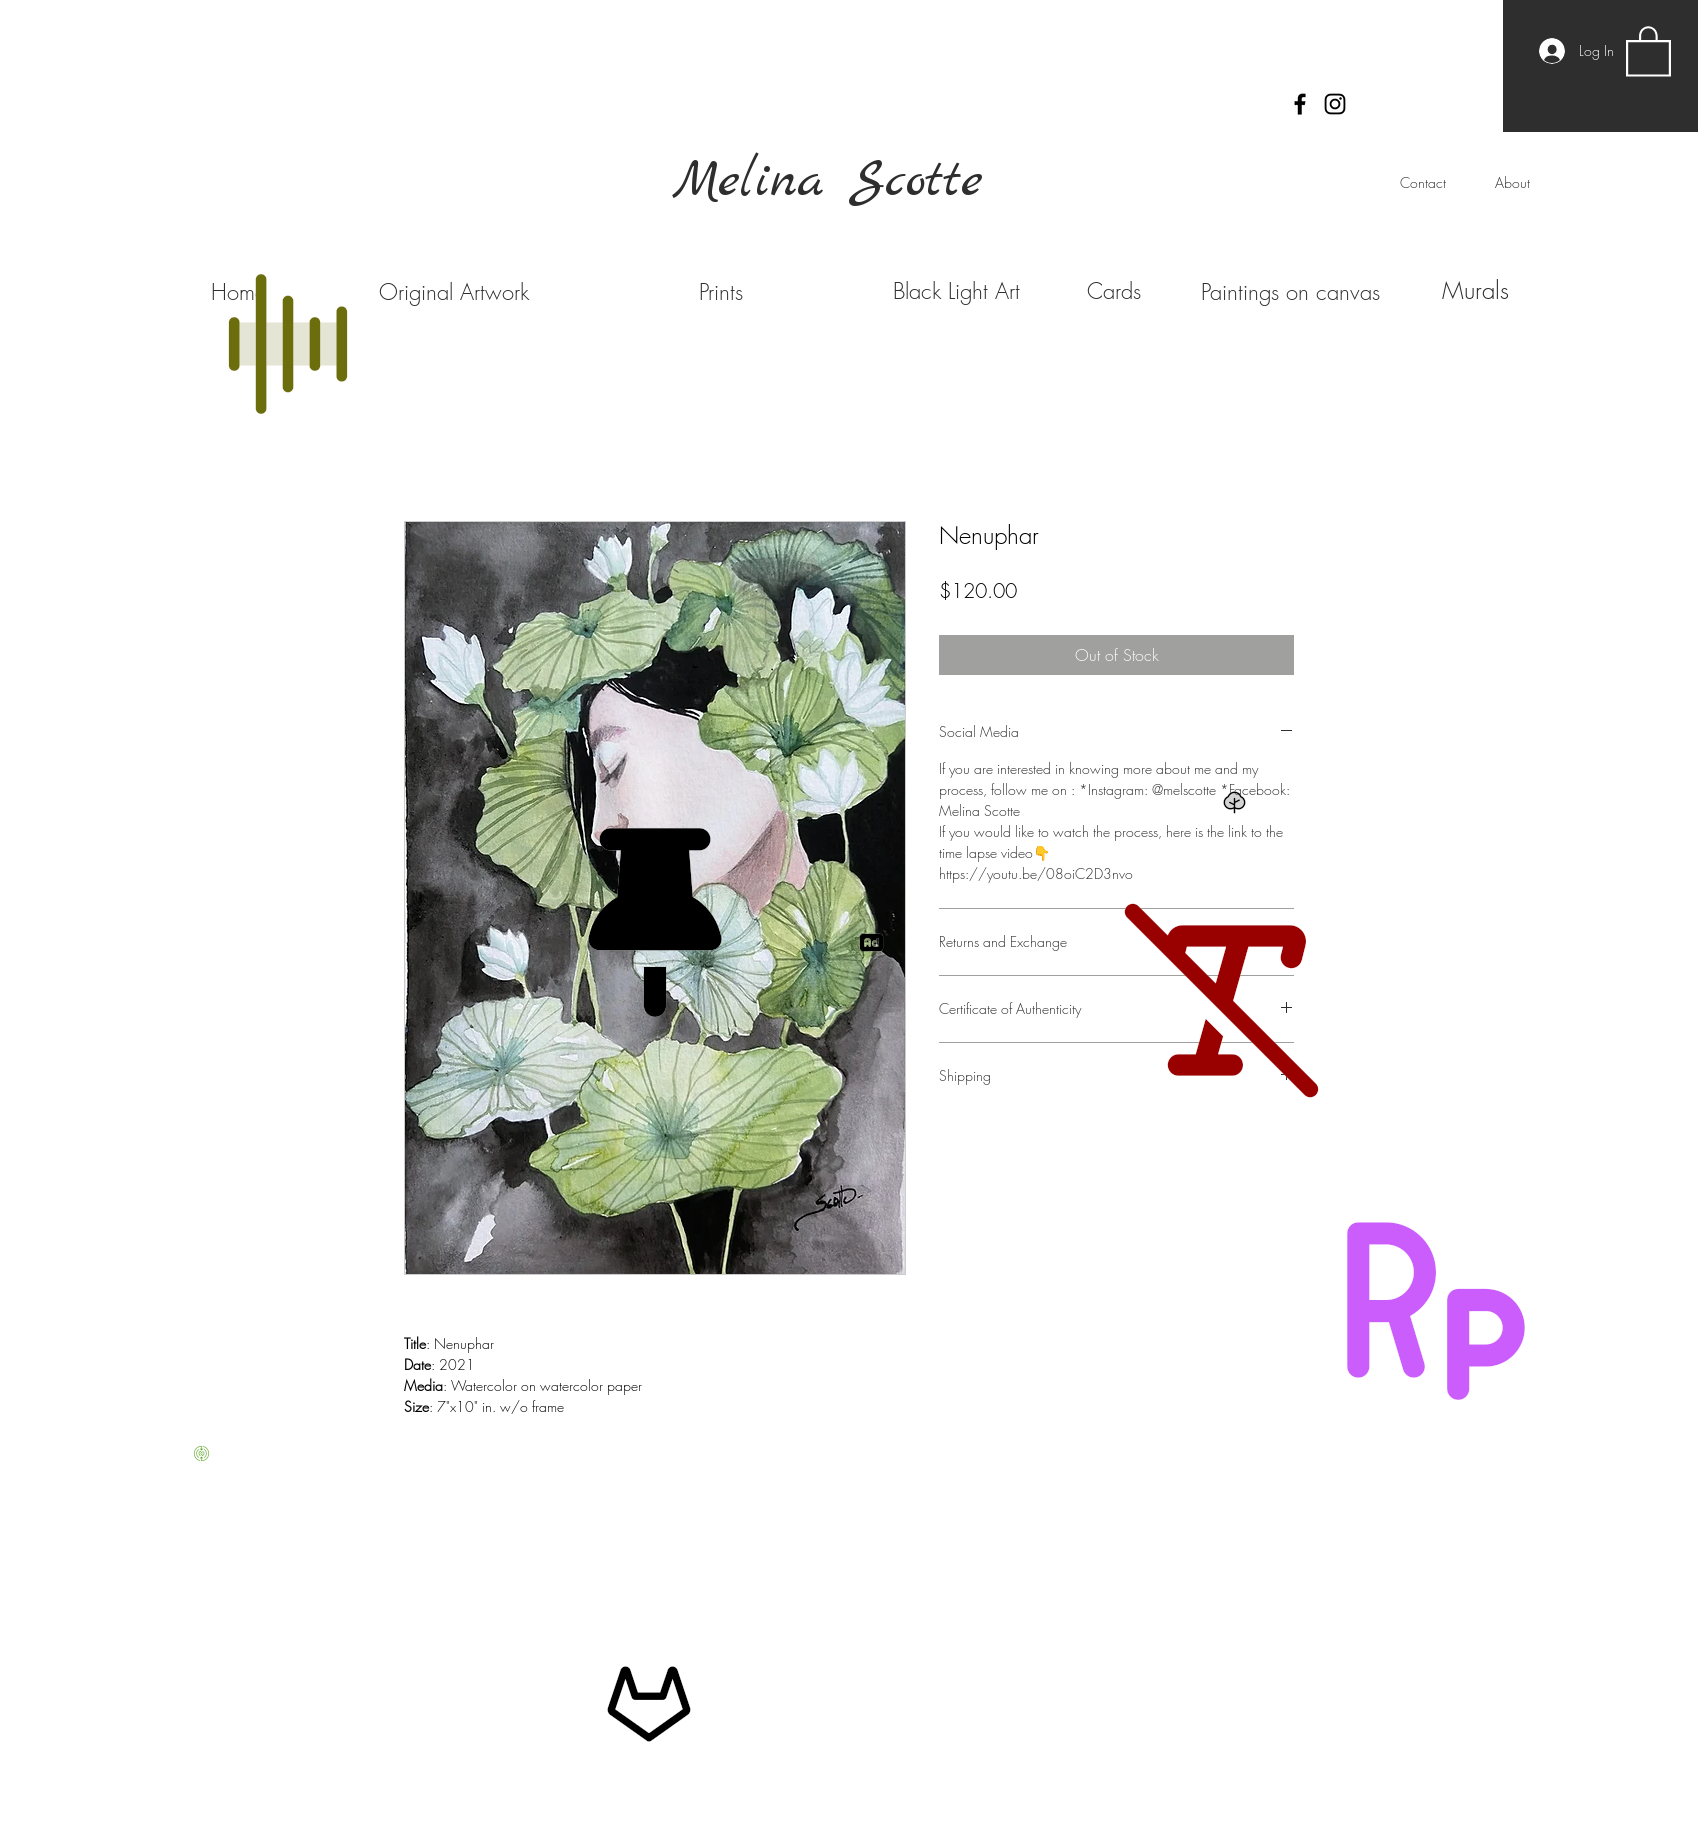  What do you see at coordinates (655, 917) in the screenshot?
I see `pin an item to keep it visible` at bounding box center [655, 917].